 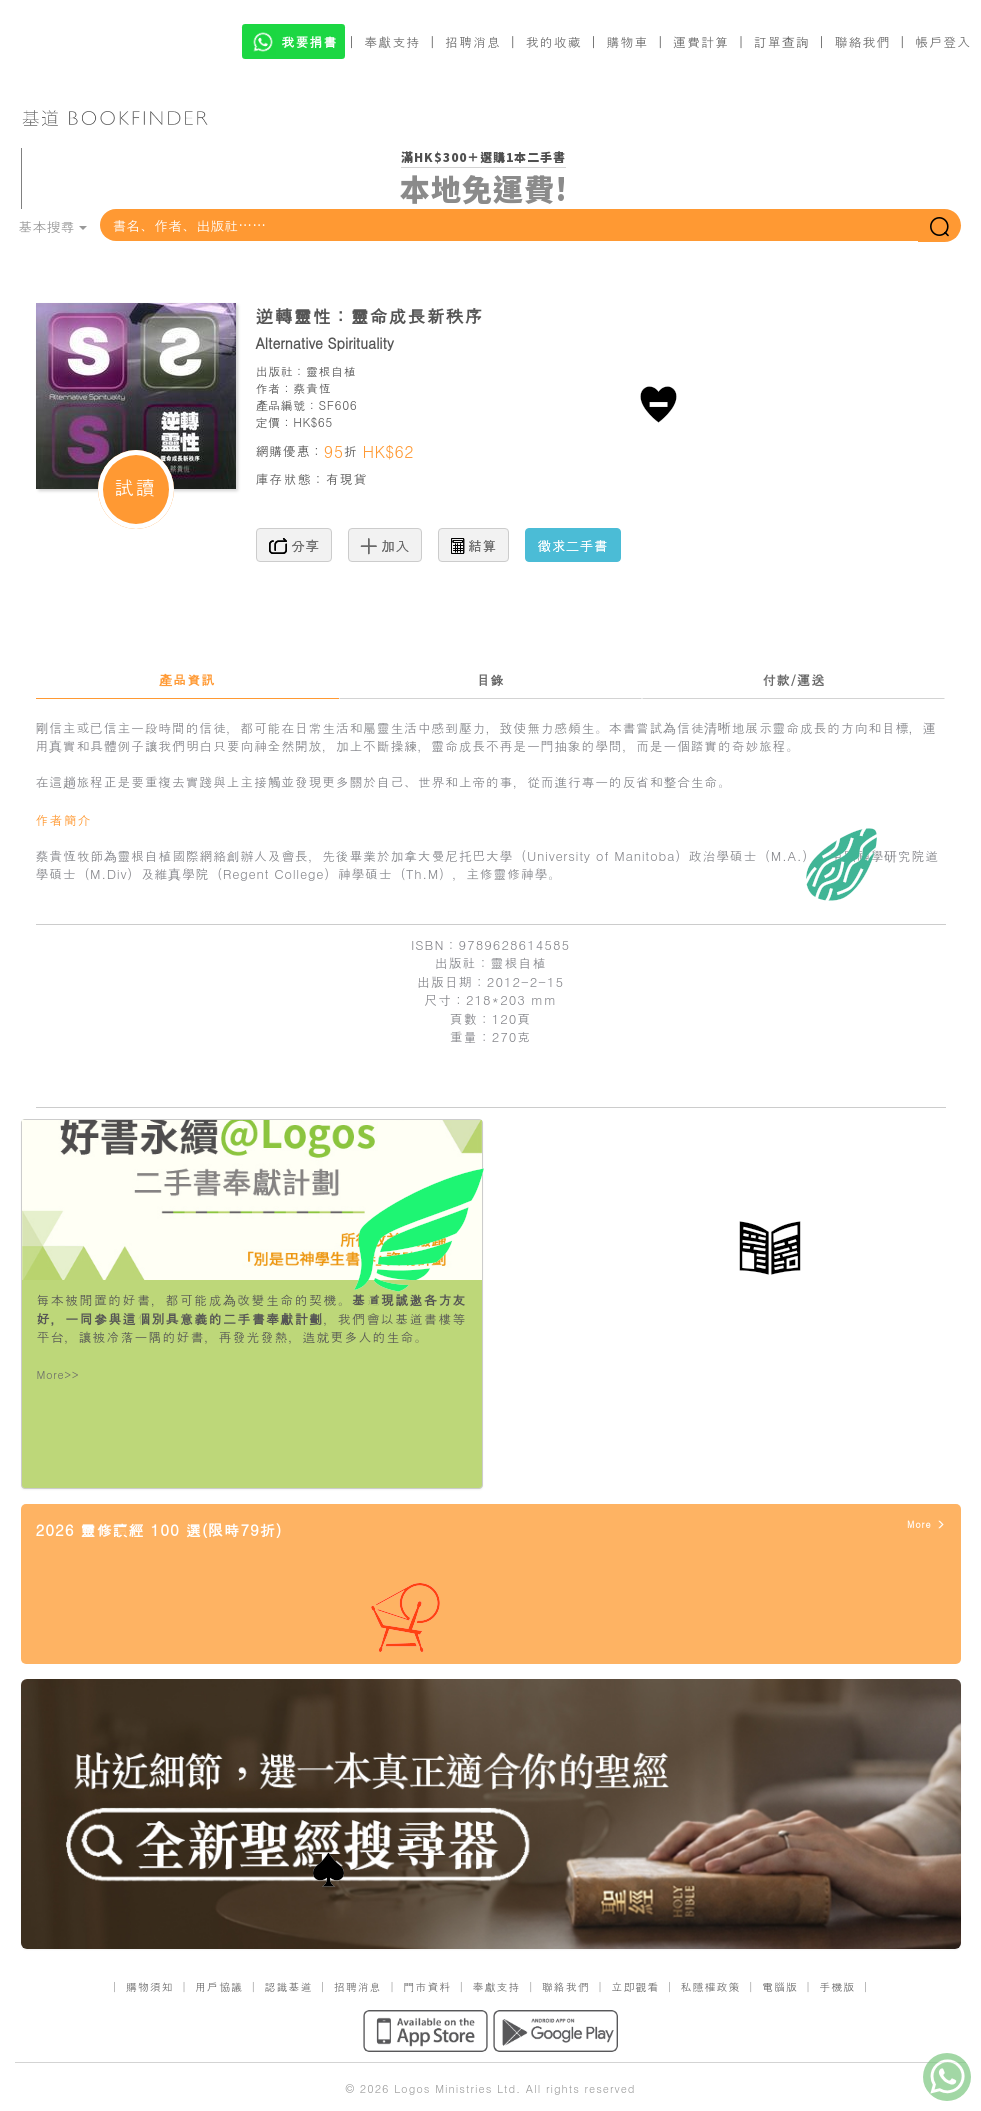 What do you see at coordinates (841, 864) in the screenshot?
I see `indicates almond or tree nut allergen warning` at bounding box center [841, 864].